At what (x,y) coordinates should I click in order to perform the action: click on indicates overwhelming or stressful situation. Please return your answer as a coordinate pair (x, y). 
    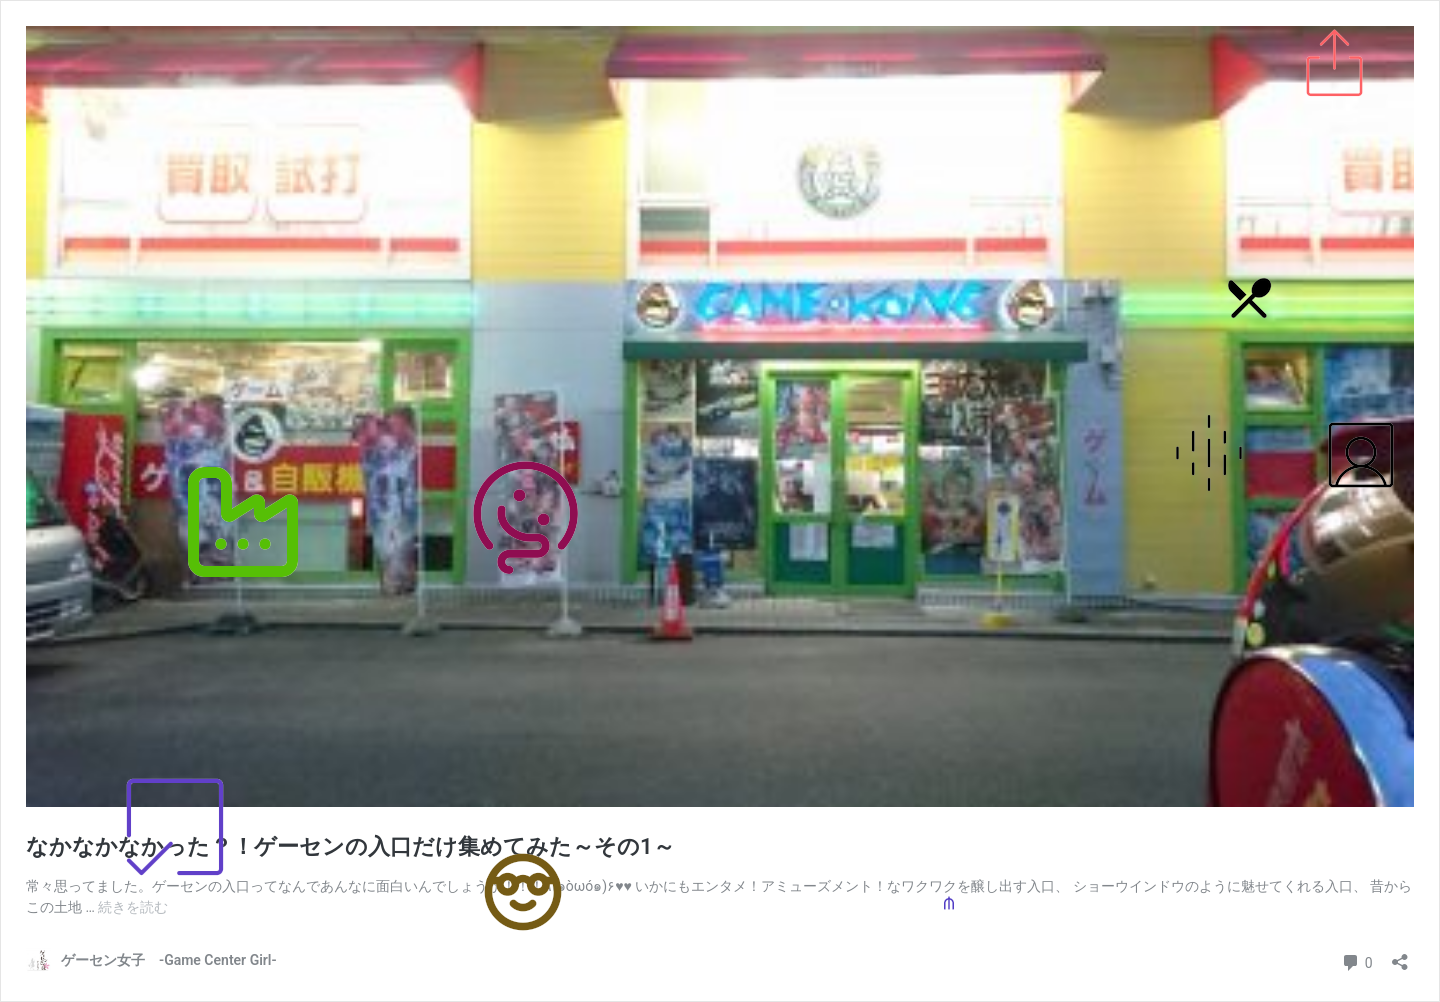
    Looking at the image, I should click on (525, 513).